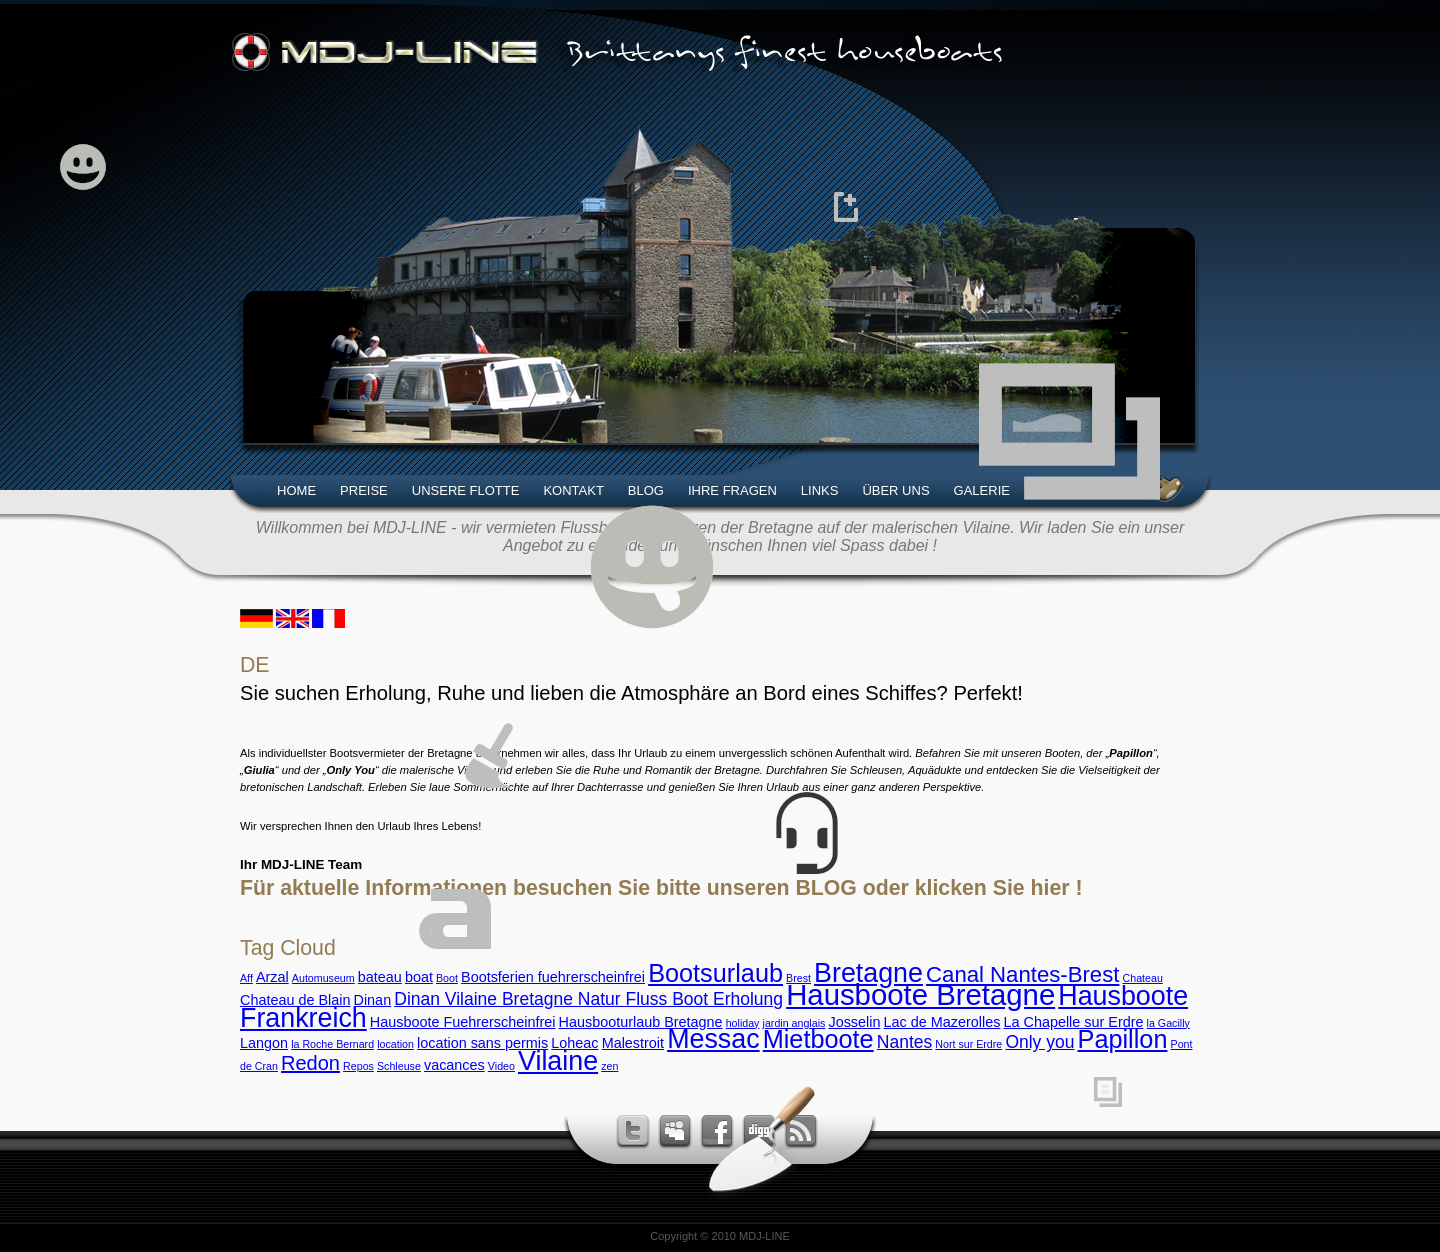 Image resolution: width=1440 pixels, height=1252 pixels. What do you see at coordinates (652, 567) in the screenshot?
I see `emoji reaction showing playful or teasing mood` at bounding box center [652, 567].